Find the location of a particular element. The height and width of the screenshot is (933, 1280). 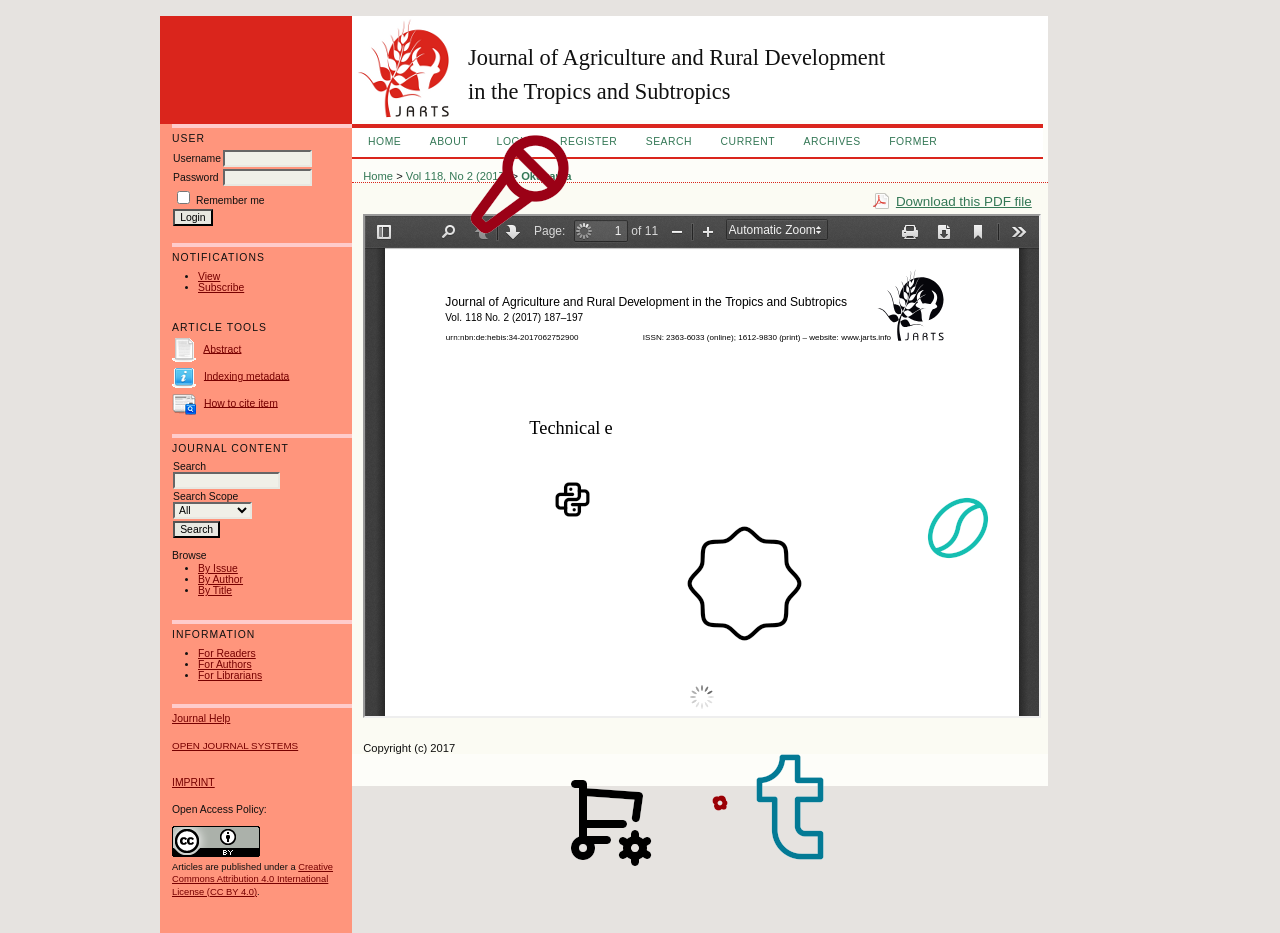

indicates a badge or certification status is located at coordinates (744, 583).